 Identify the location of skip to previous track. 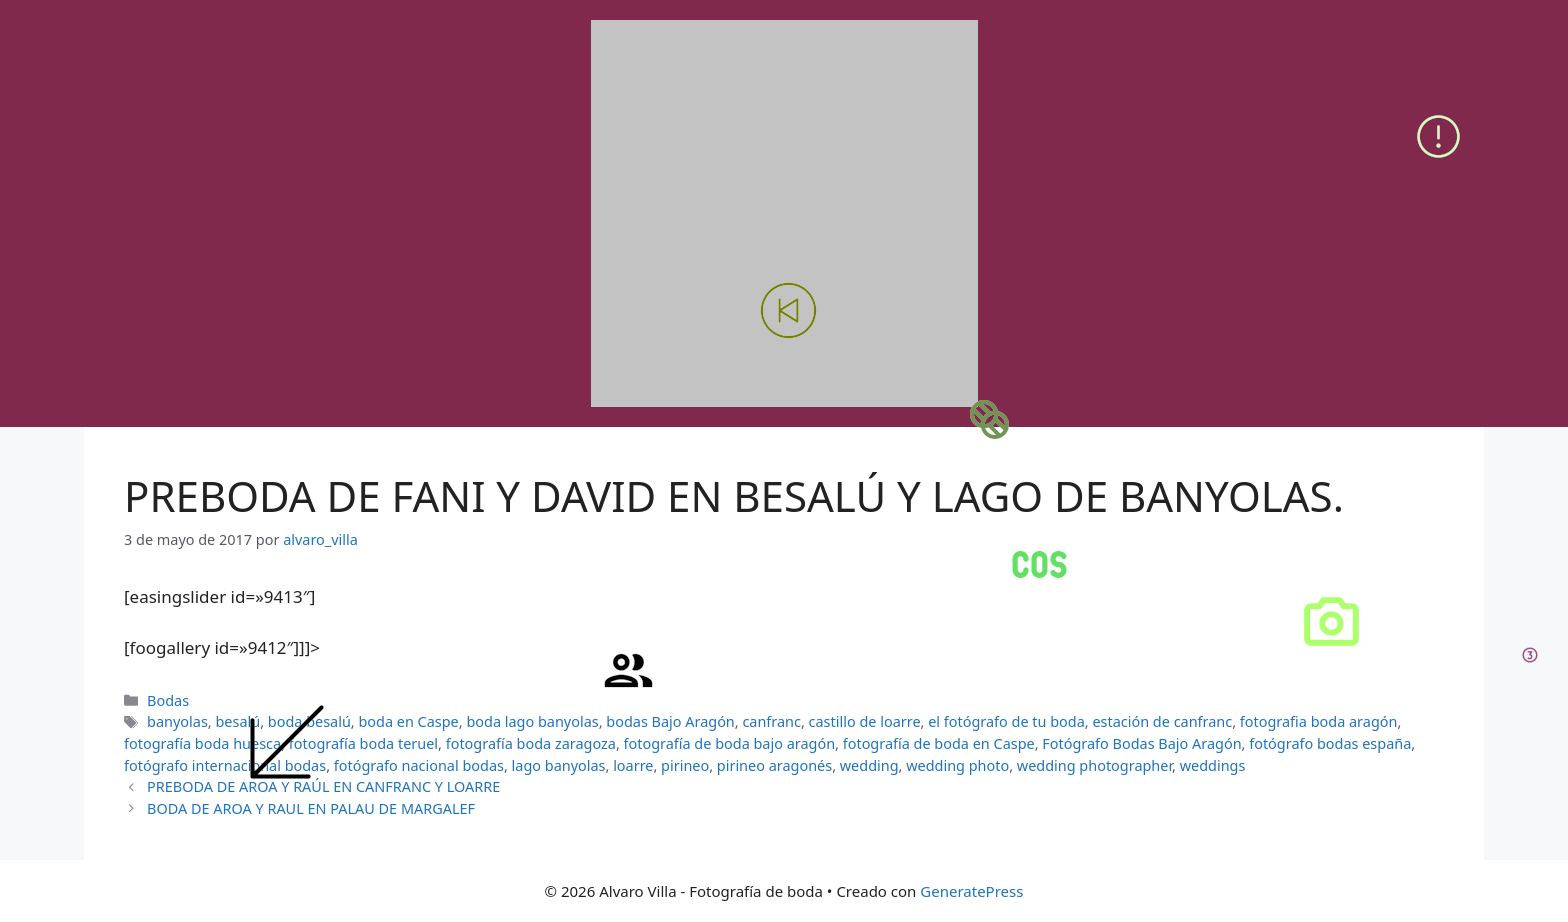
(788, 310).